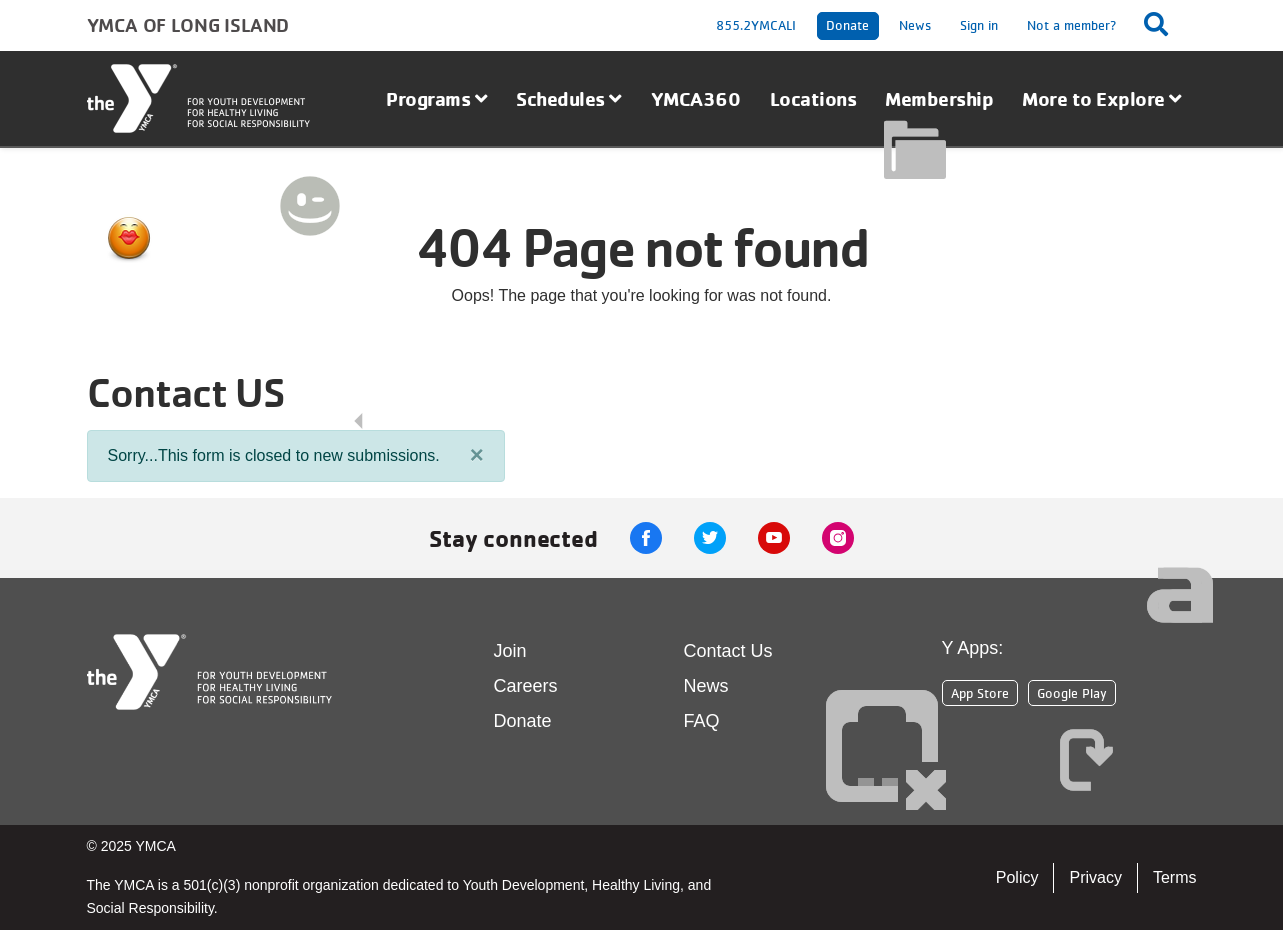 This screenshot has width=1283, height=930. I want to click on access desktop folder, so click(915, 148).